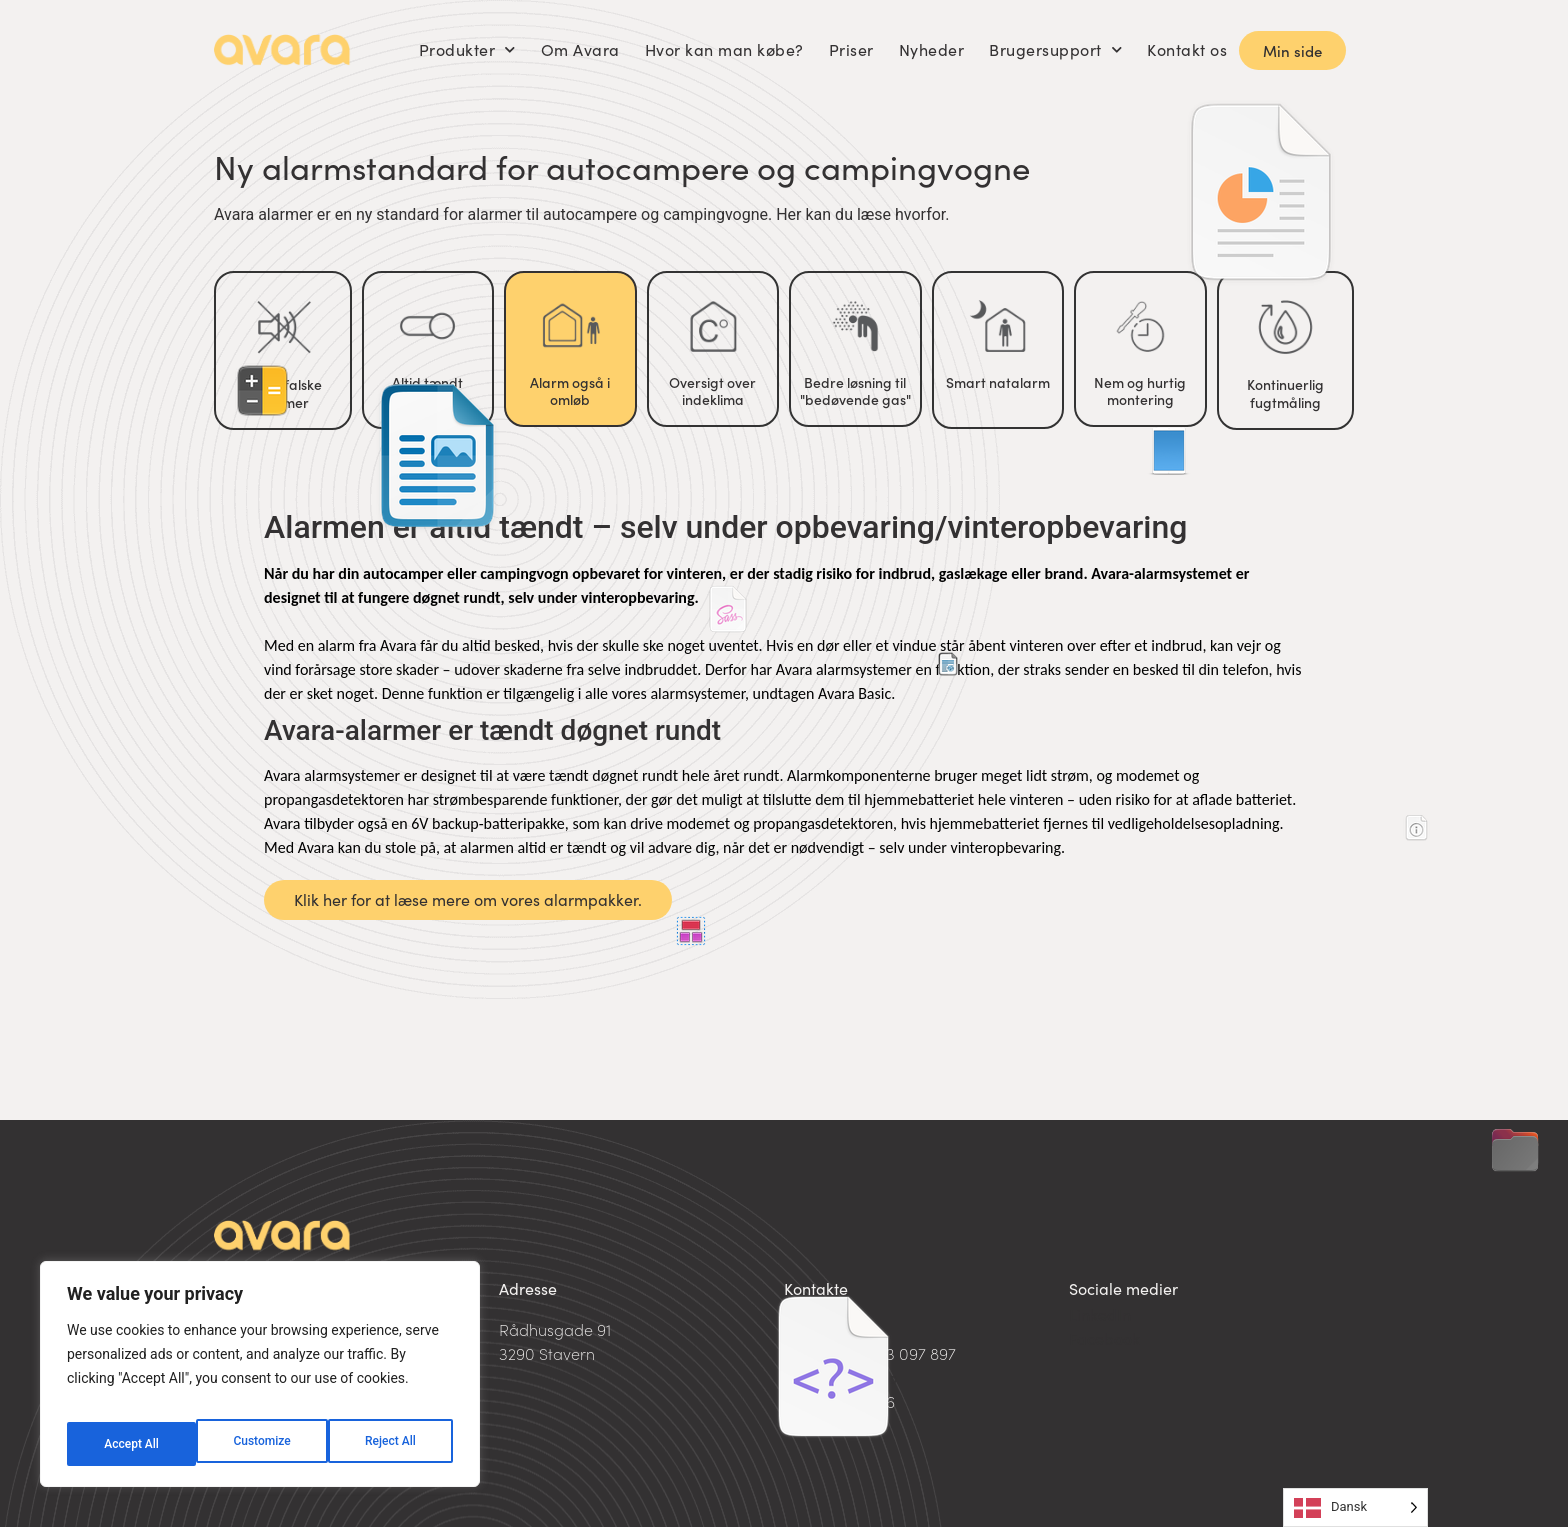  Describe the element at coordinates (437, 455) in the screenshot. I see `libreoffice writer document template file` at that location.